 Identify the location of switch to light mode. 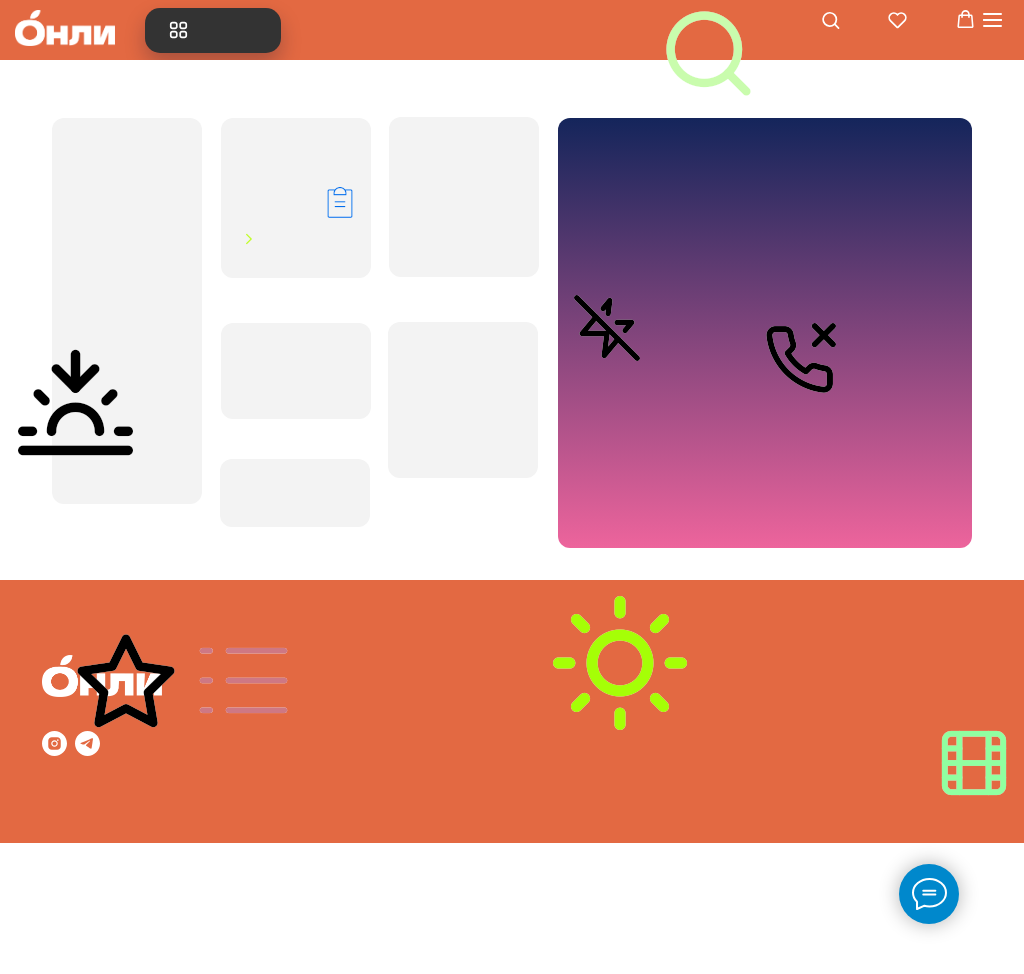
(620, 663).